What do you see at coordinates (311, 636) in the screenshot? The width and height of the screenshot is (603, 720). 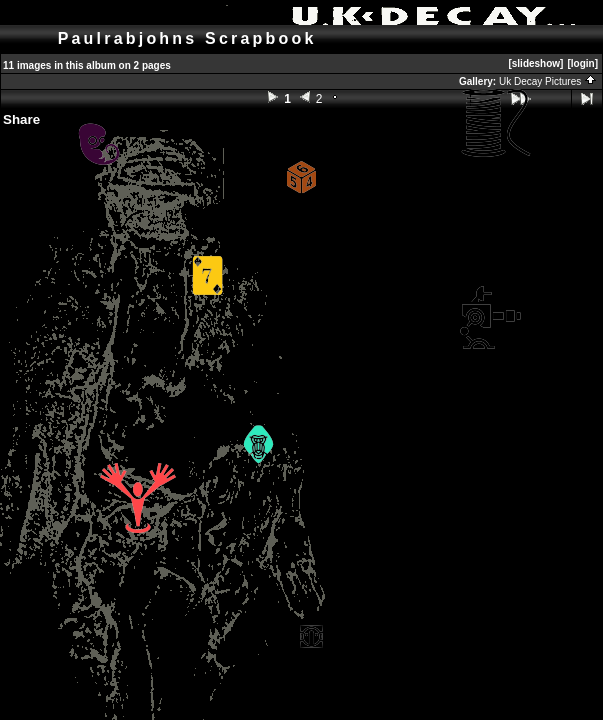 I see `select player avatar or character` at bounding box center [311, 636].